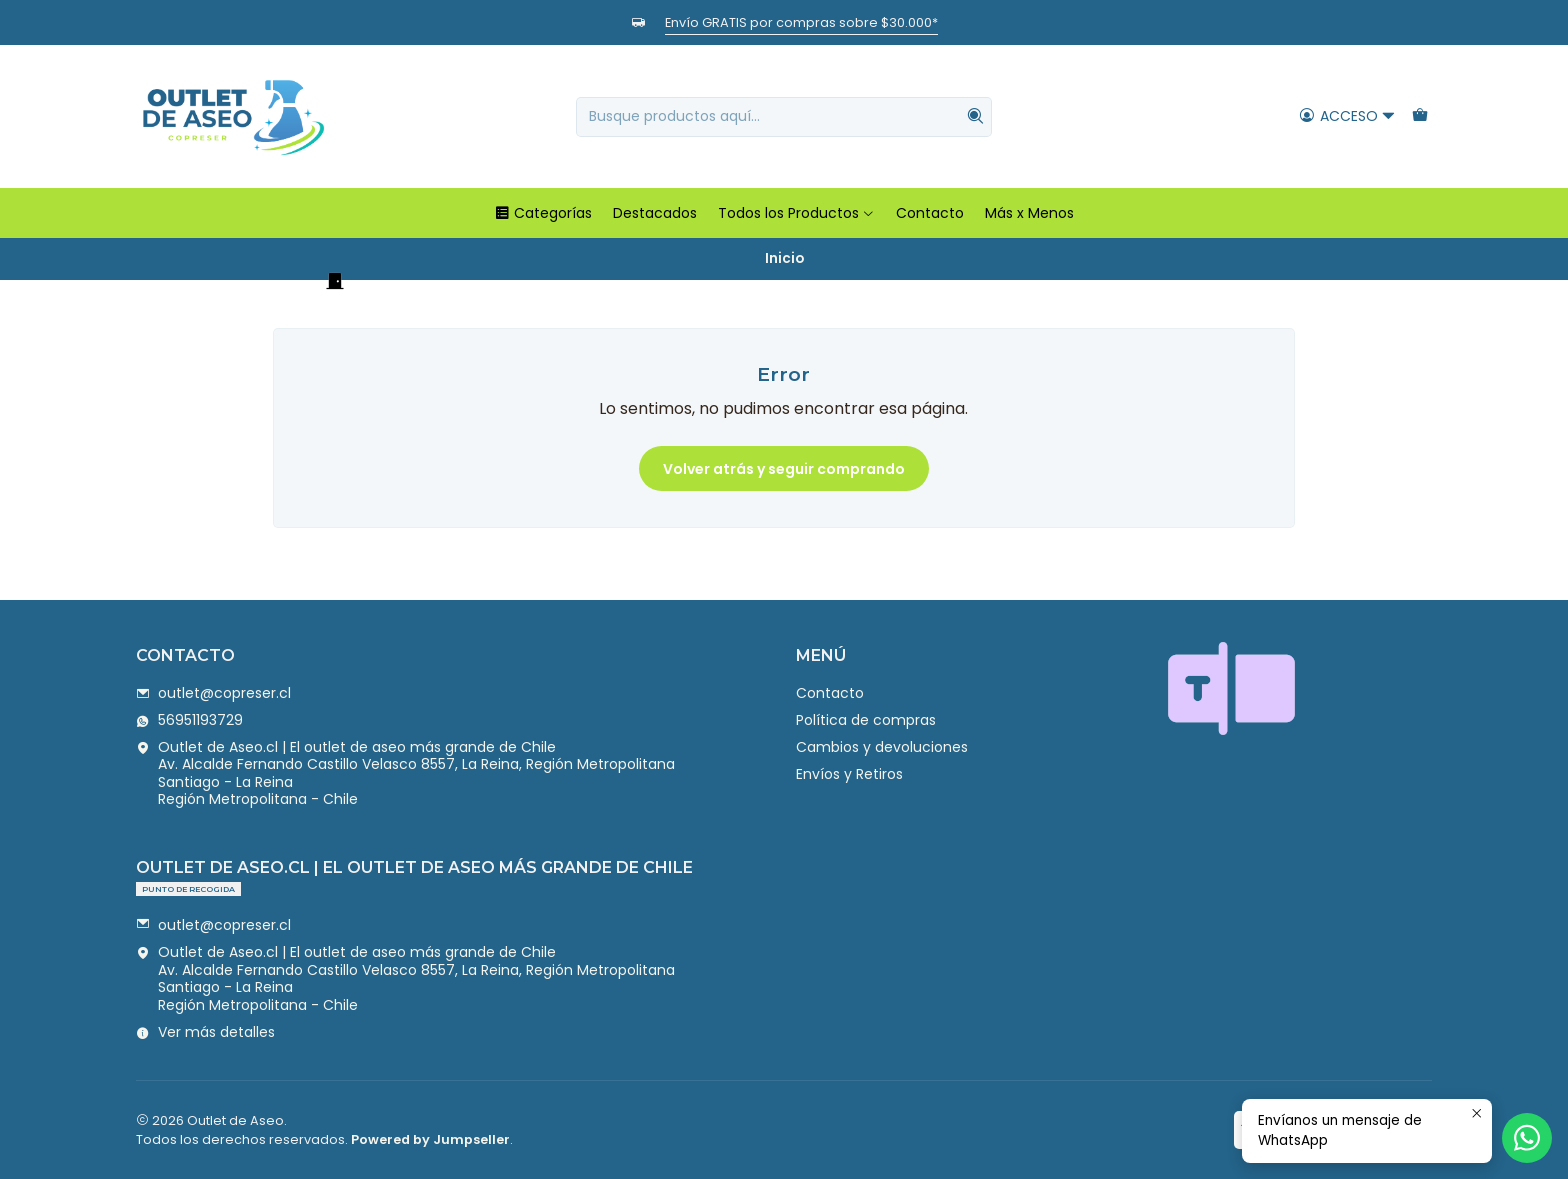 The height and width of the screenshot is (1179, 1568). What do you see at coordinates (1231, 688) in the screenshot?
I see `enter text in an input field` at bounding box center [1231, 688].